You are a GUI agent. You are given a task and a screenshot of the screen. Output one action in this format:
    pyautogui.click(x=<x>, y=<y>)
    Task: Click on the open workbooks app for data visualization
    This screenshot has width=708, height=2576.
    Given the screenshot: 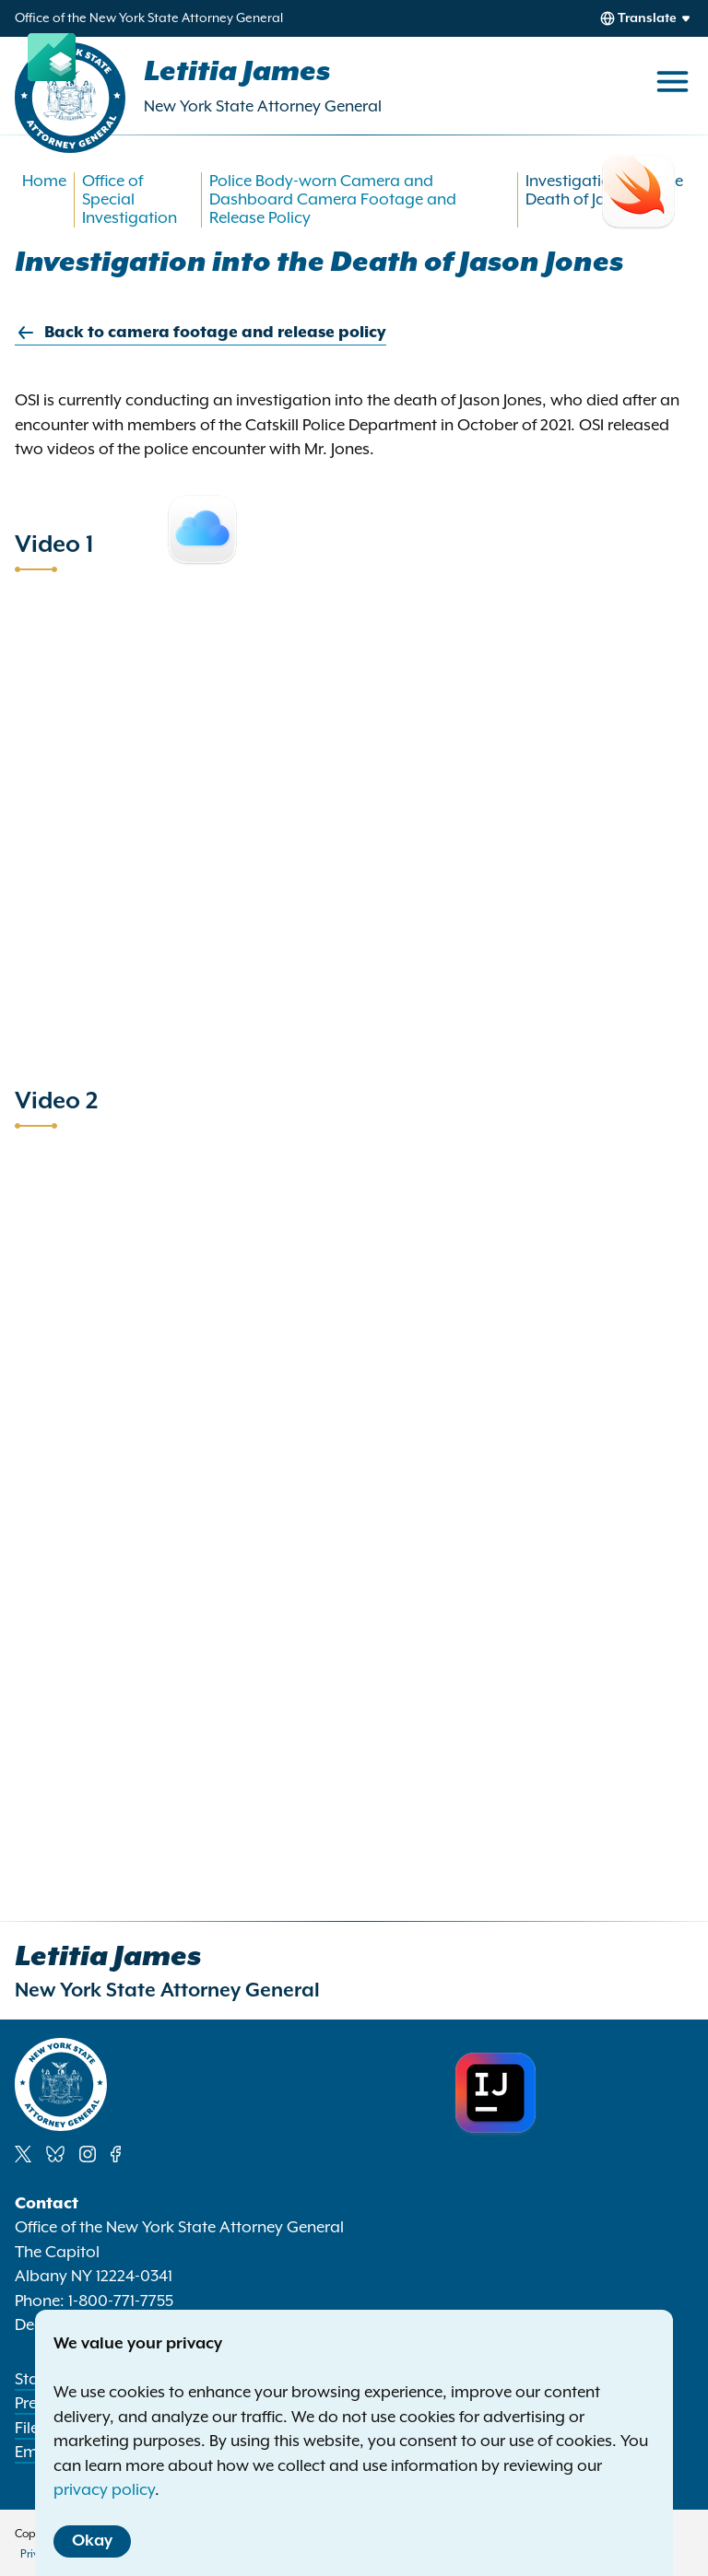 What is the action you would take?
    pyautogui.click(x=52, y=57)
    